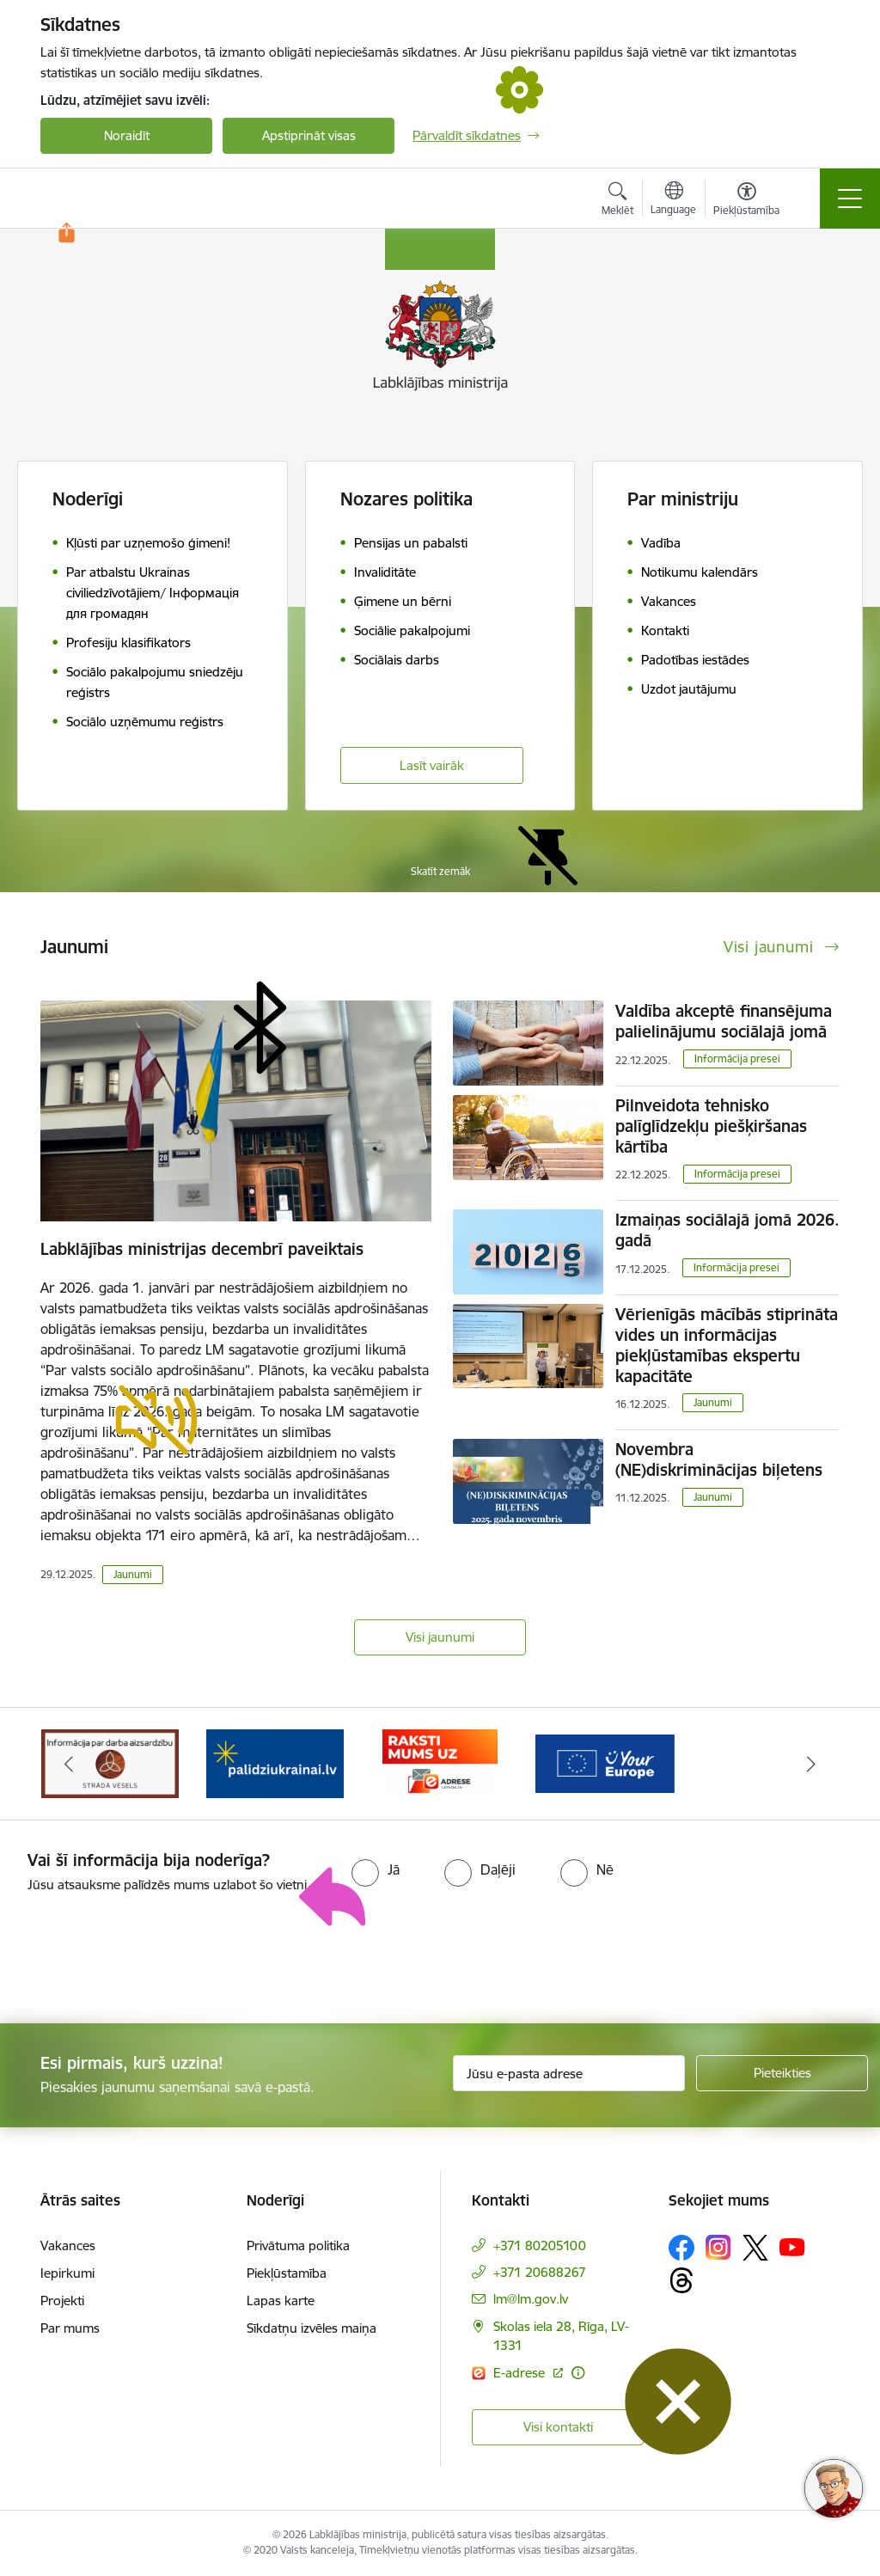 The width and height of the screenshot is (880, 2576). I want to click on toggle bluetooth connectivity on or off, so click(260, 1027).